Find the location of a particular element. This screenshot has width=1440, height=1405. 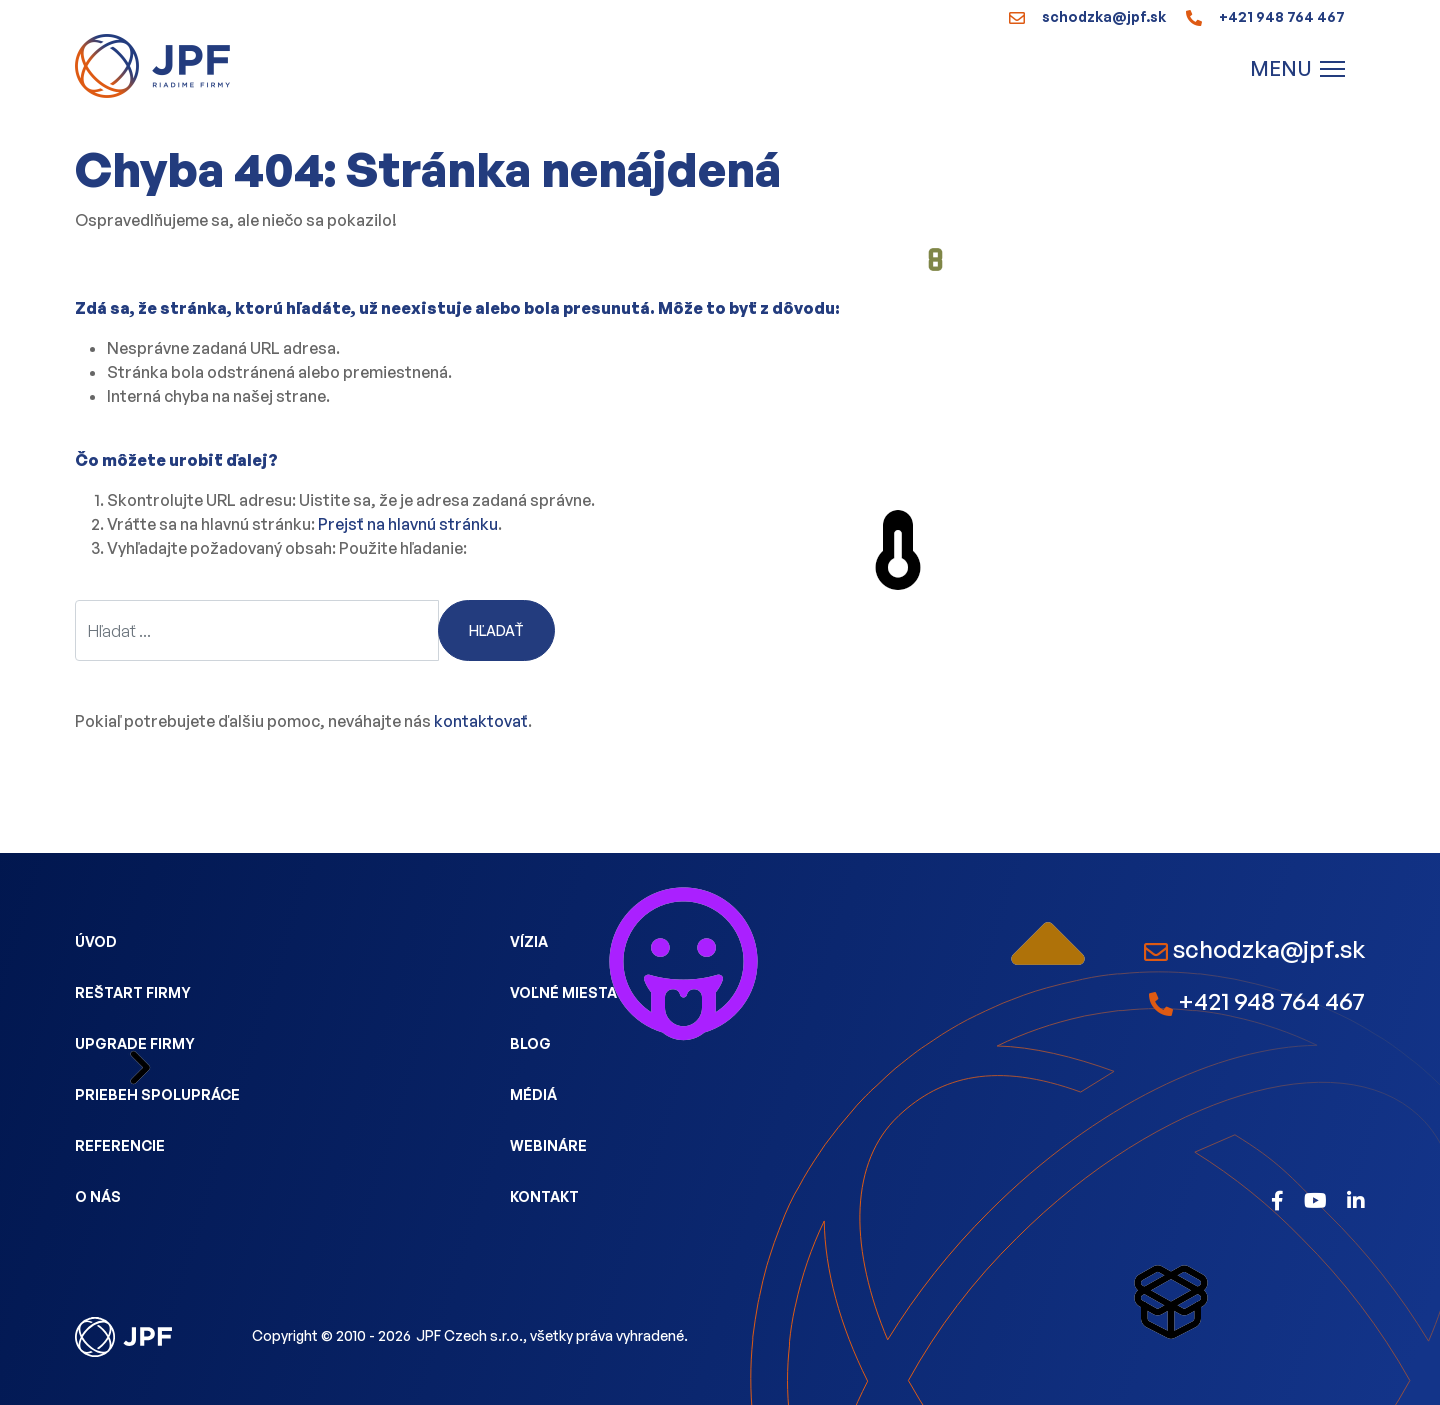

indicates high temperature reading is located at coordinates (898, 550).